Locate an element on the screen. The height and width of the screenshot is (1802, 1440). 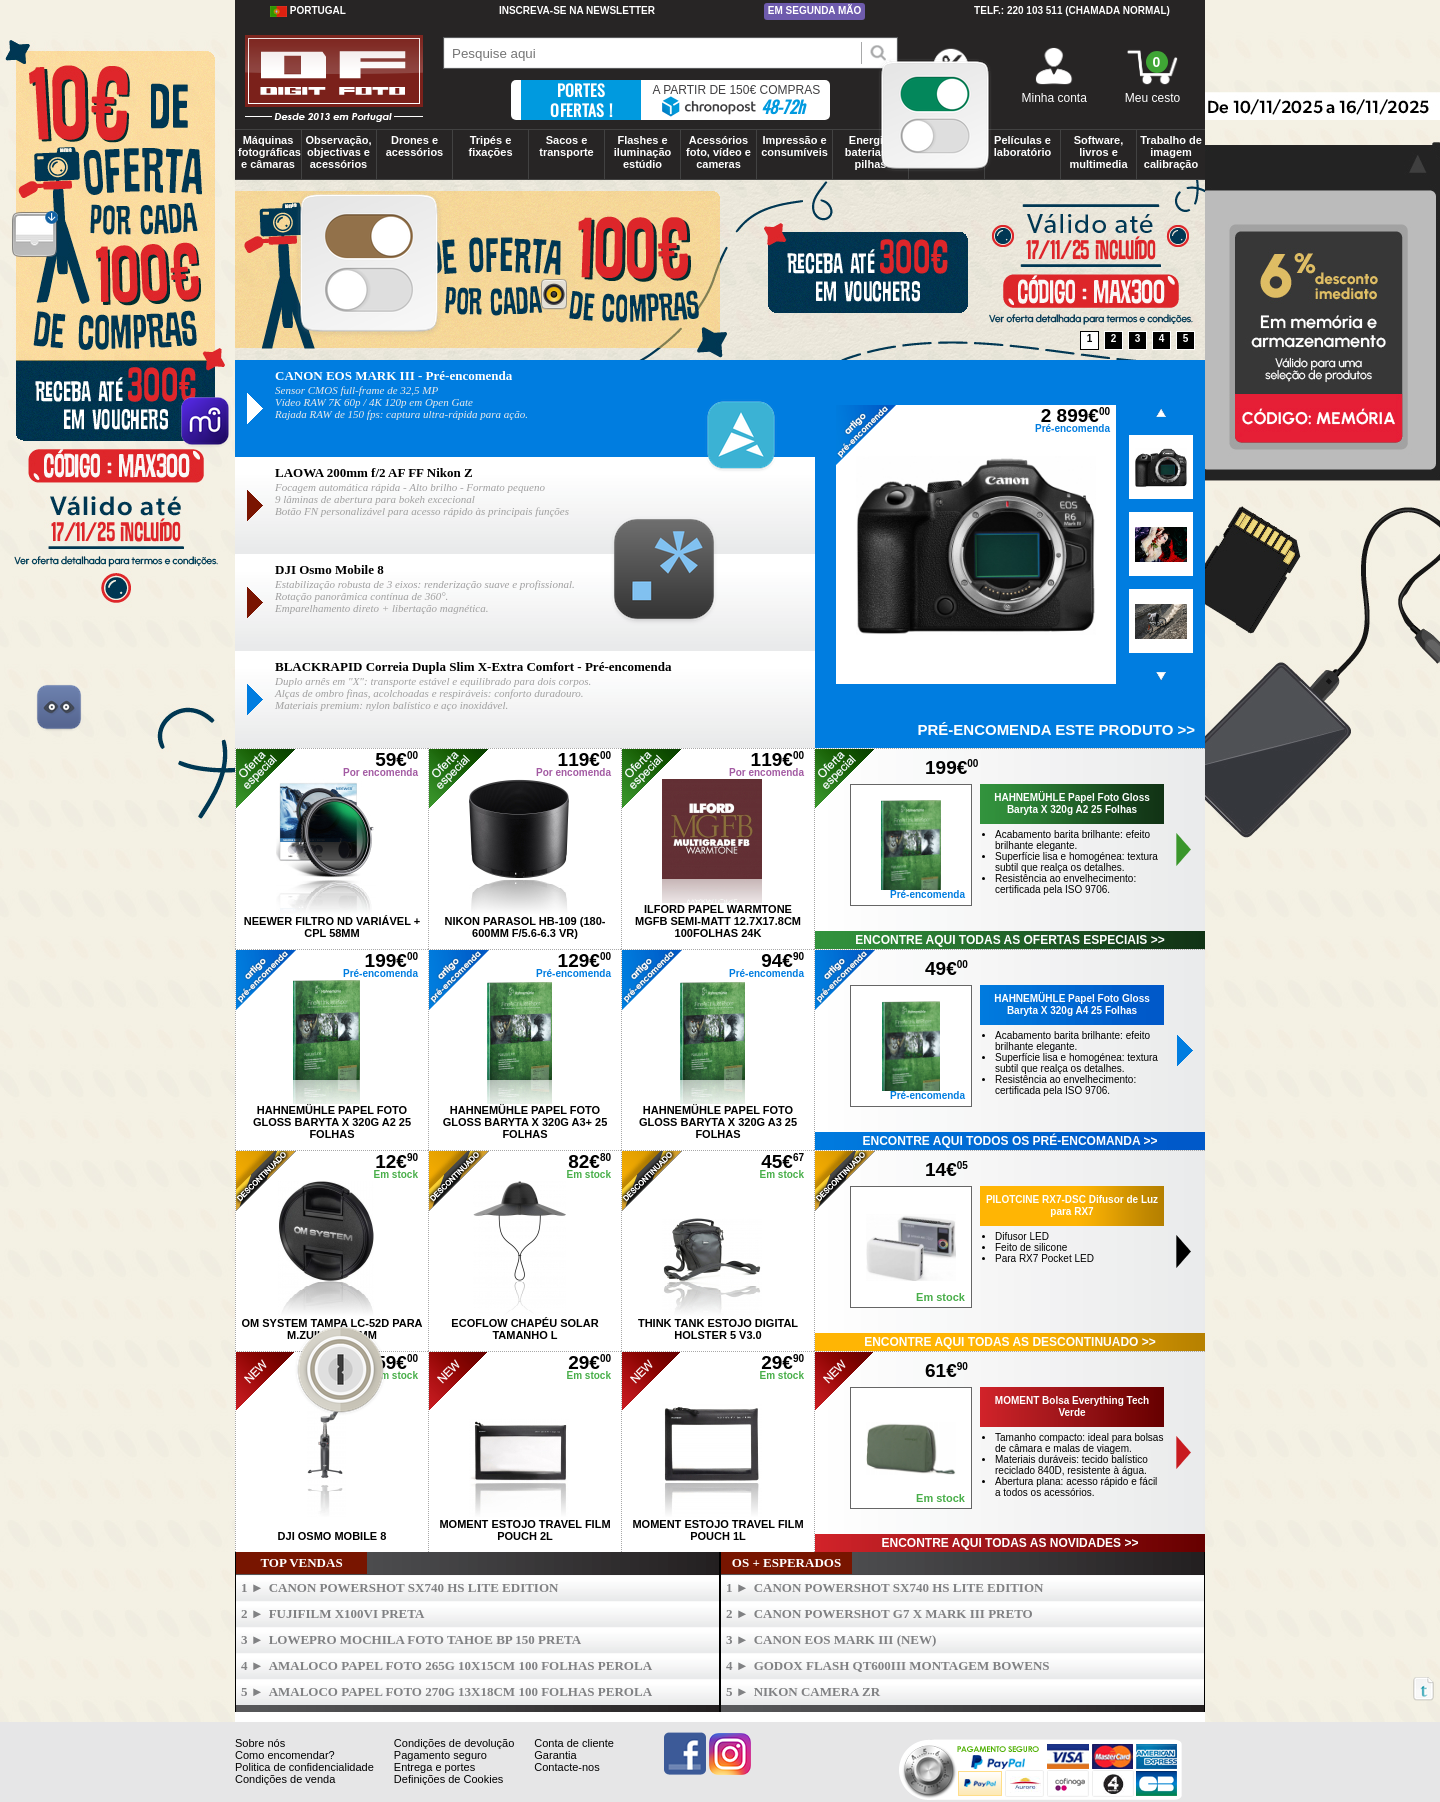
open gnome tweaks to customize desktop settings is located at coordinates (935, 115).